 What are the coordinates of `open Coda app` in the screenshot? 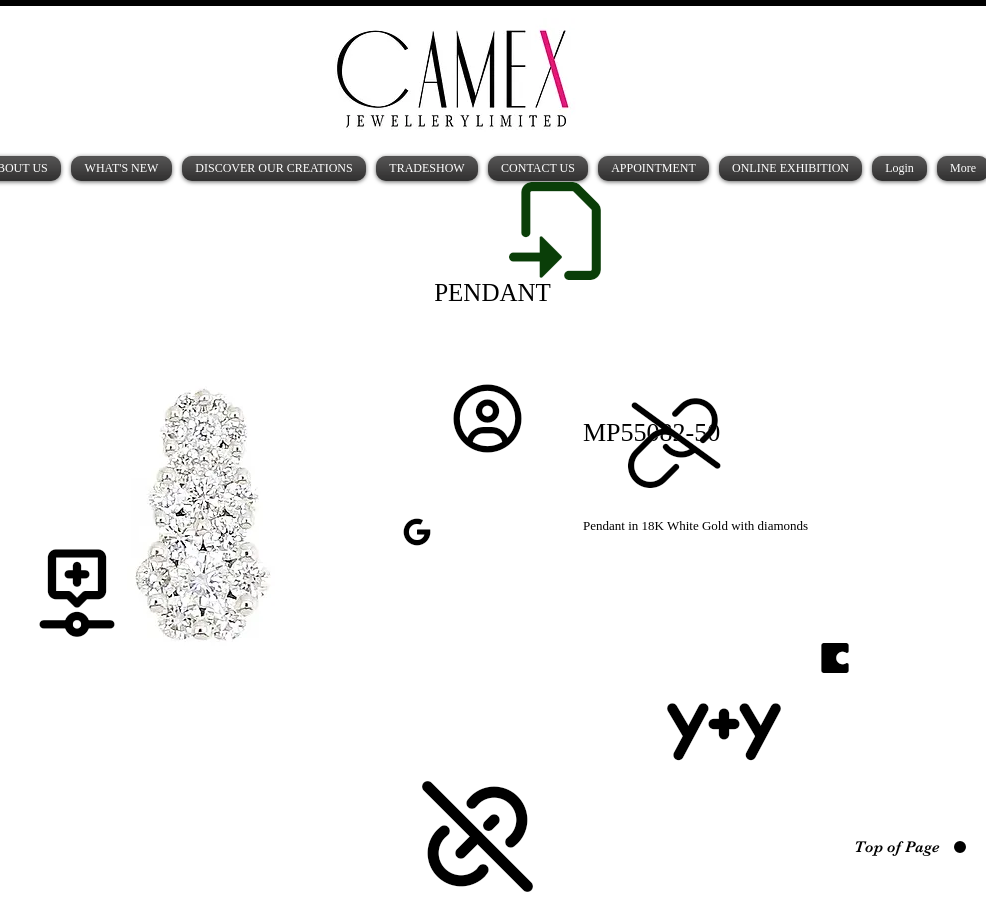 It's located at (835, 658).